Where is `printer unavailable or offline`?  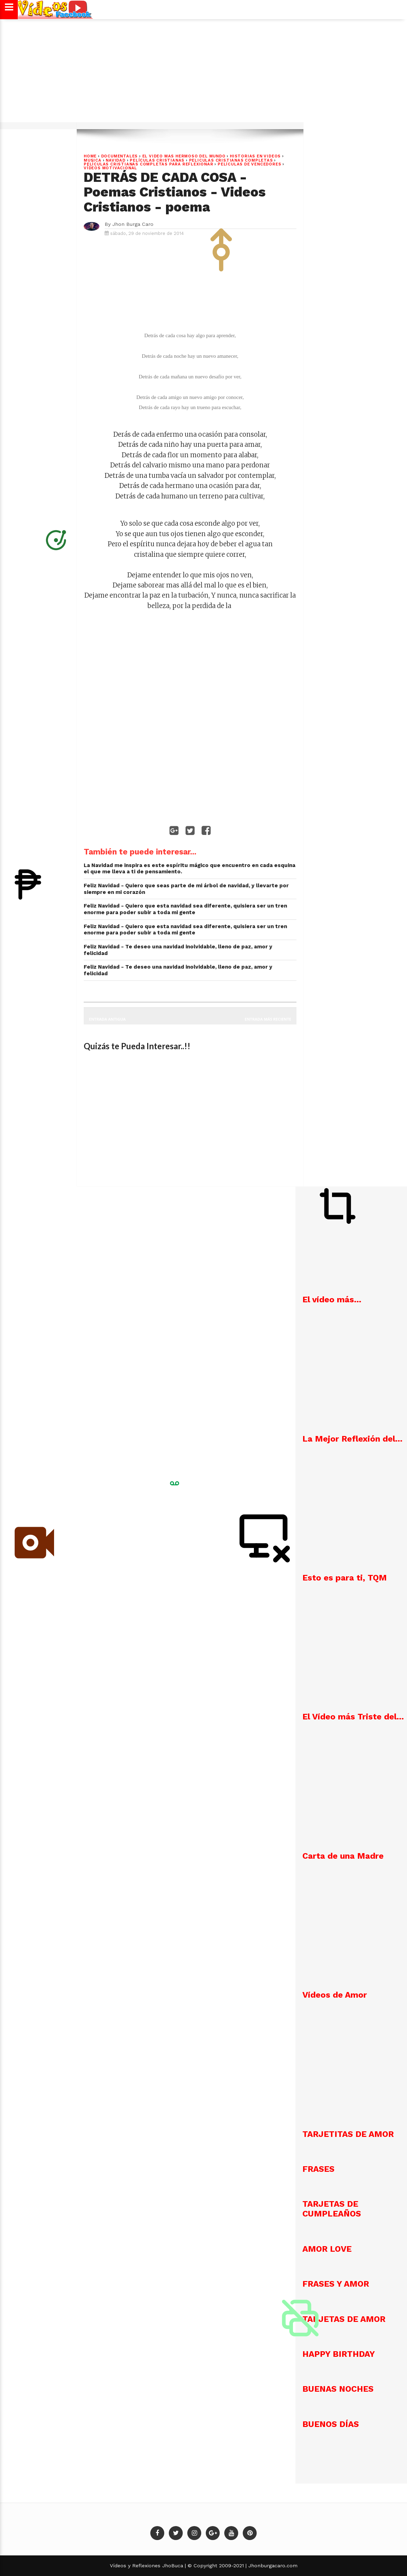 printer unavailable or offline is located at coordinates (300, 2318).